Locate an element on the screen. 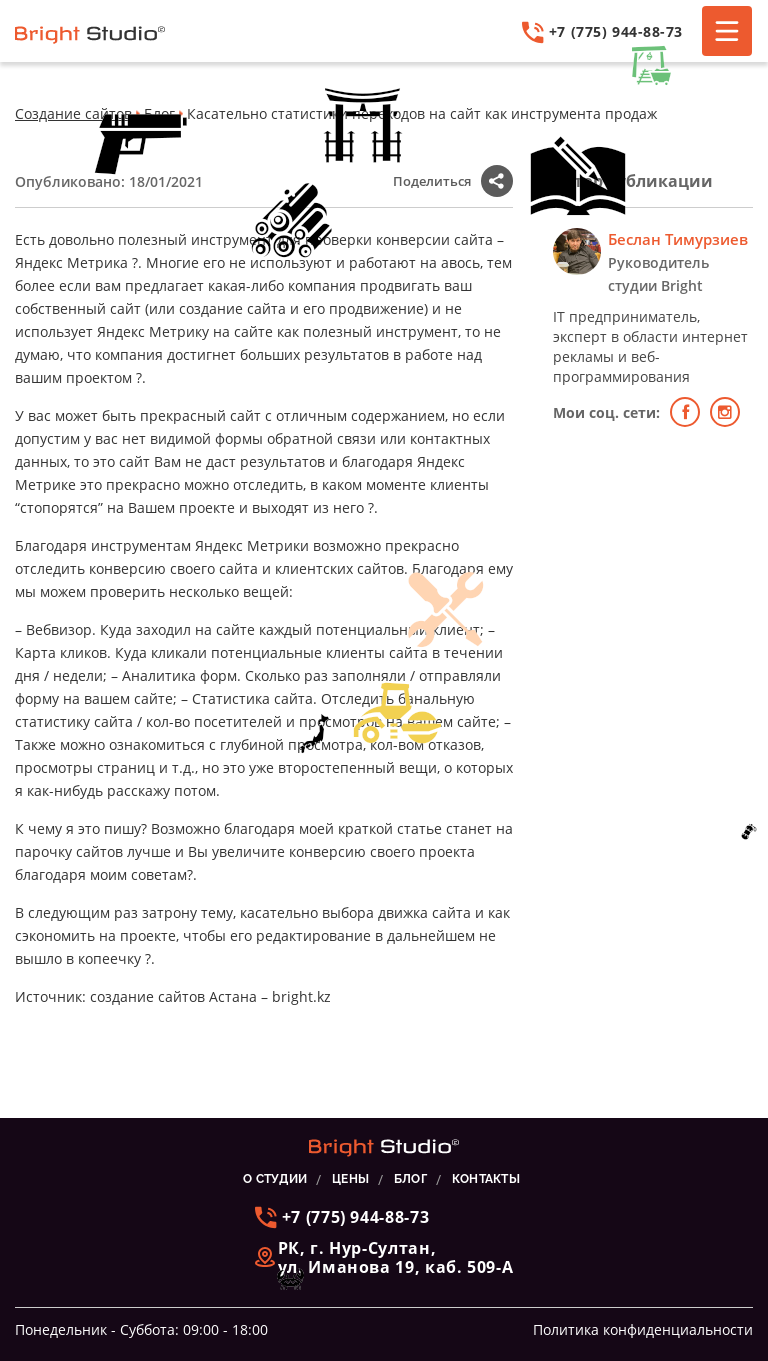 The height and width of the screenshot is (1361, 768). add a new entry to the archive is located at coordinates (578, 181).